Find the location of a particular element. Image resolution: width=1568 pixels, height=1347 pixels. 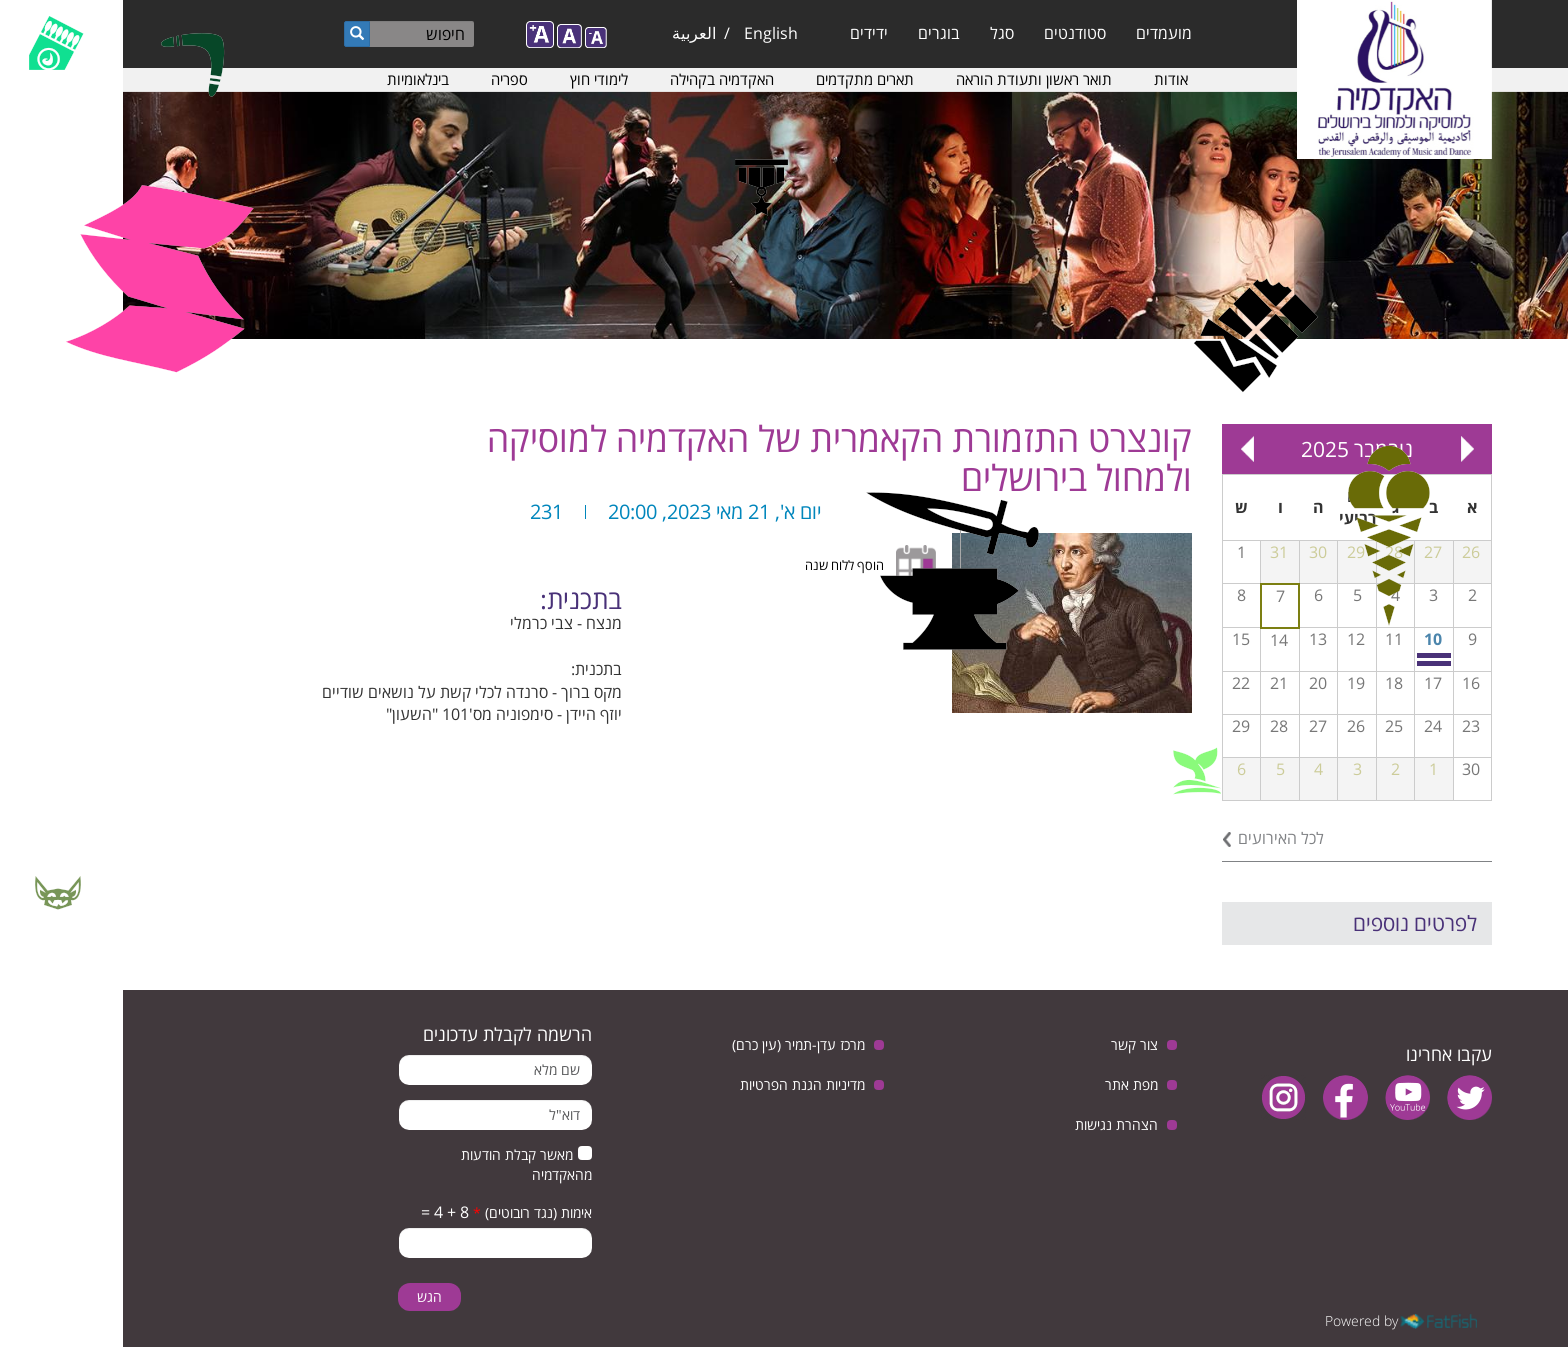

view document or note is located at coordinates (160, 279).